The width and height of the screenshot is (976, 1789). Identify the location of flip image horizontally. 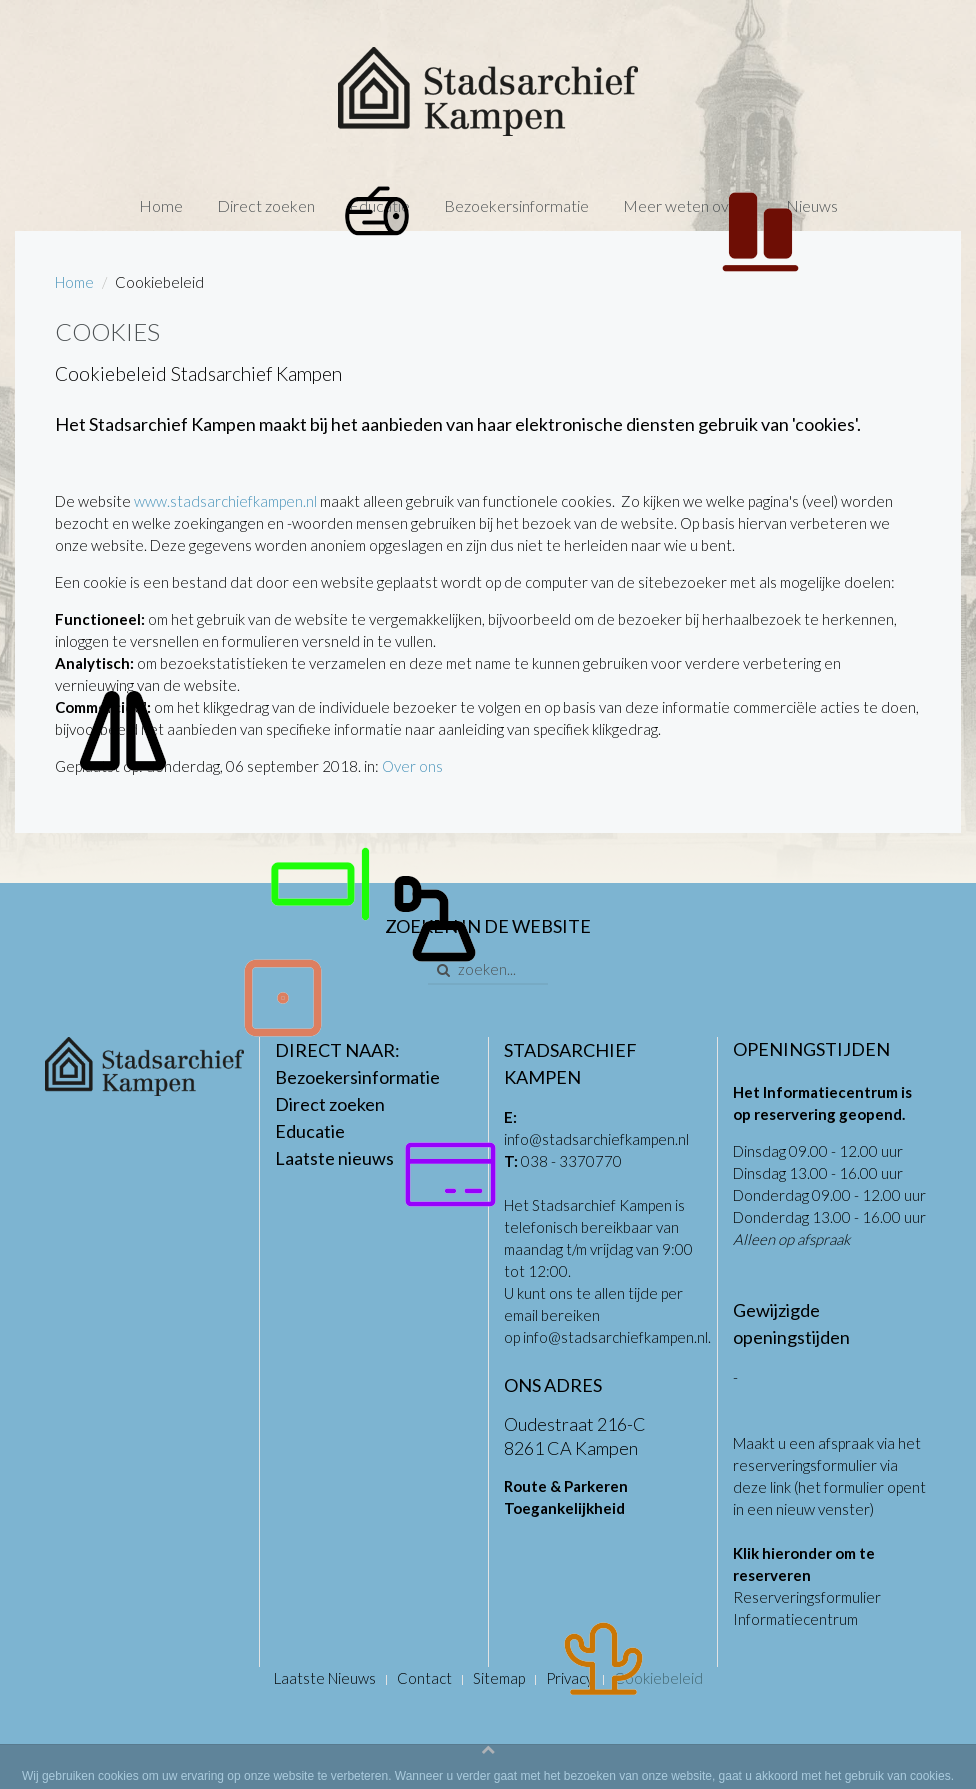
(123, 734).